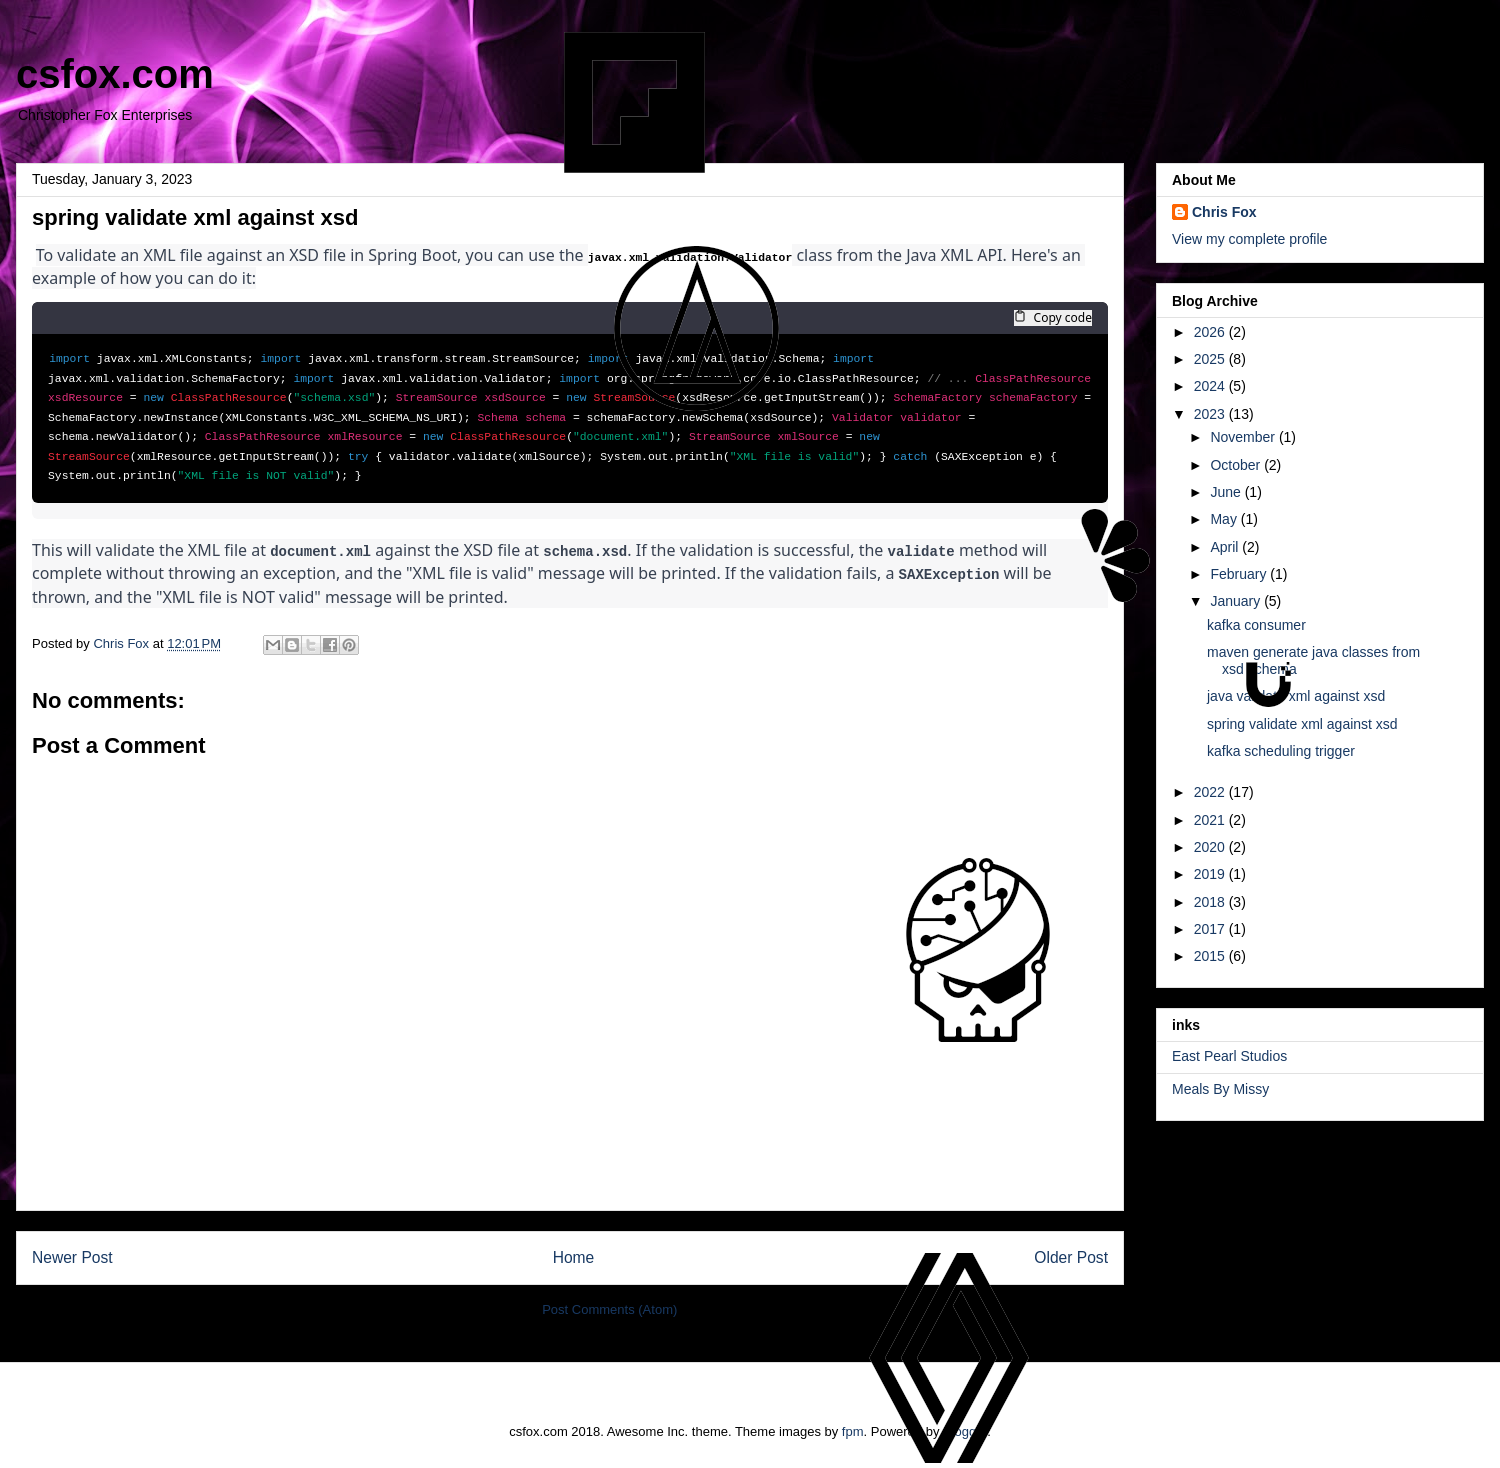 The width and height of the screenshot is (1500, 1468). Describe the element at coordinates (949, 1358) in the screenshot. I see `renault brand logo` at that location.